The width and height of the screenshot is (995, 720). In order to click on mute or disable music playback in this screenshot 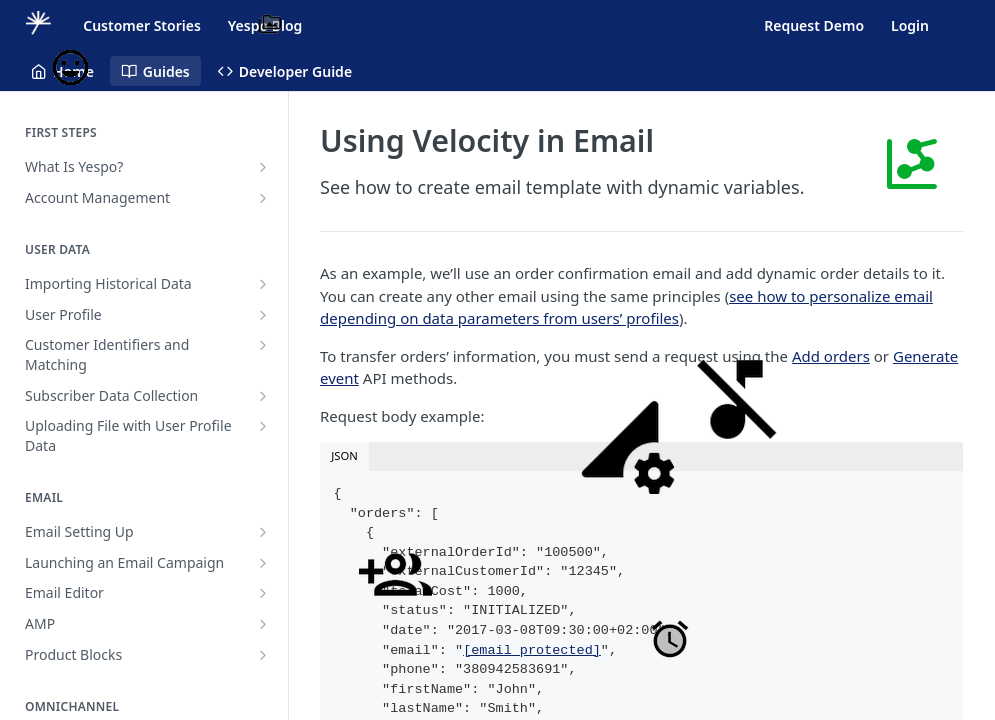, I will do `click(736, 399)`.